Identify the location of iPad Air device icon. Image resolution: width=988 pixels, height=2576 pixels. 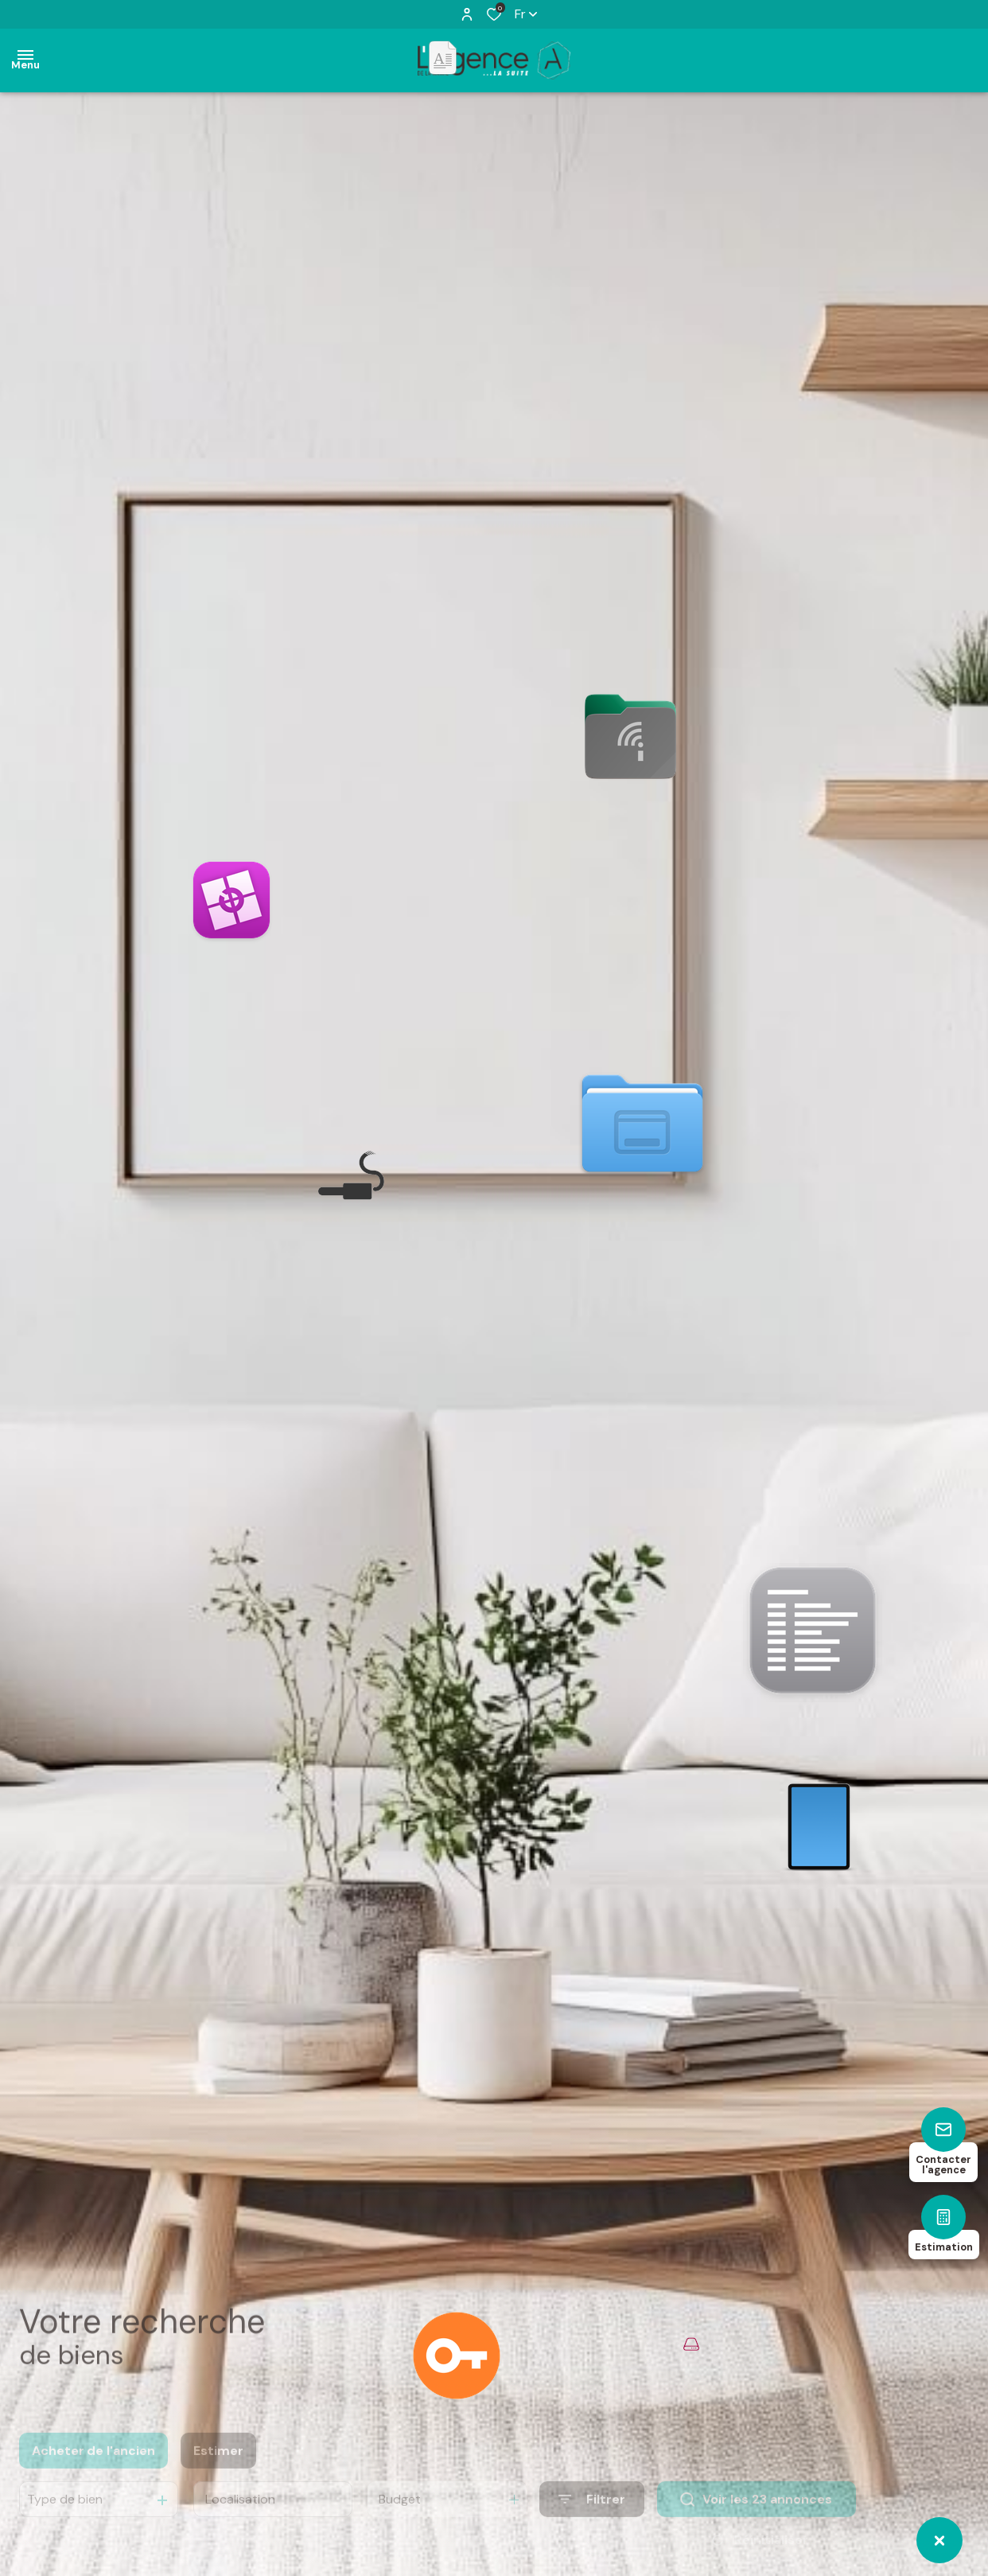
(819, 1827).